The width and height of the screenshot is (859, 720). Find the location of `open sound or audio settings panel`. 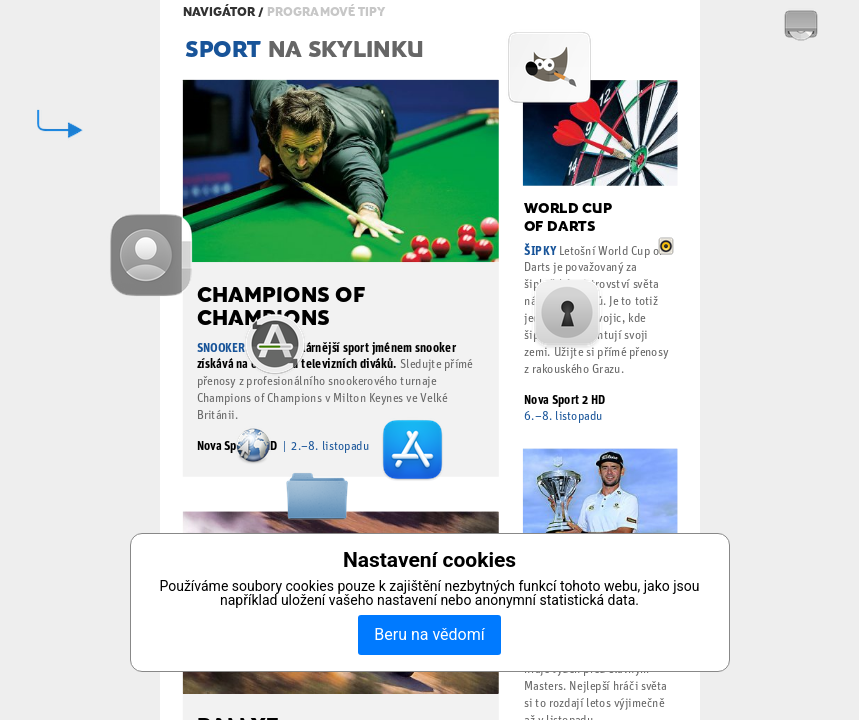

open sound or audio settings panel is located at coordinates (666, 246).